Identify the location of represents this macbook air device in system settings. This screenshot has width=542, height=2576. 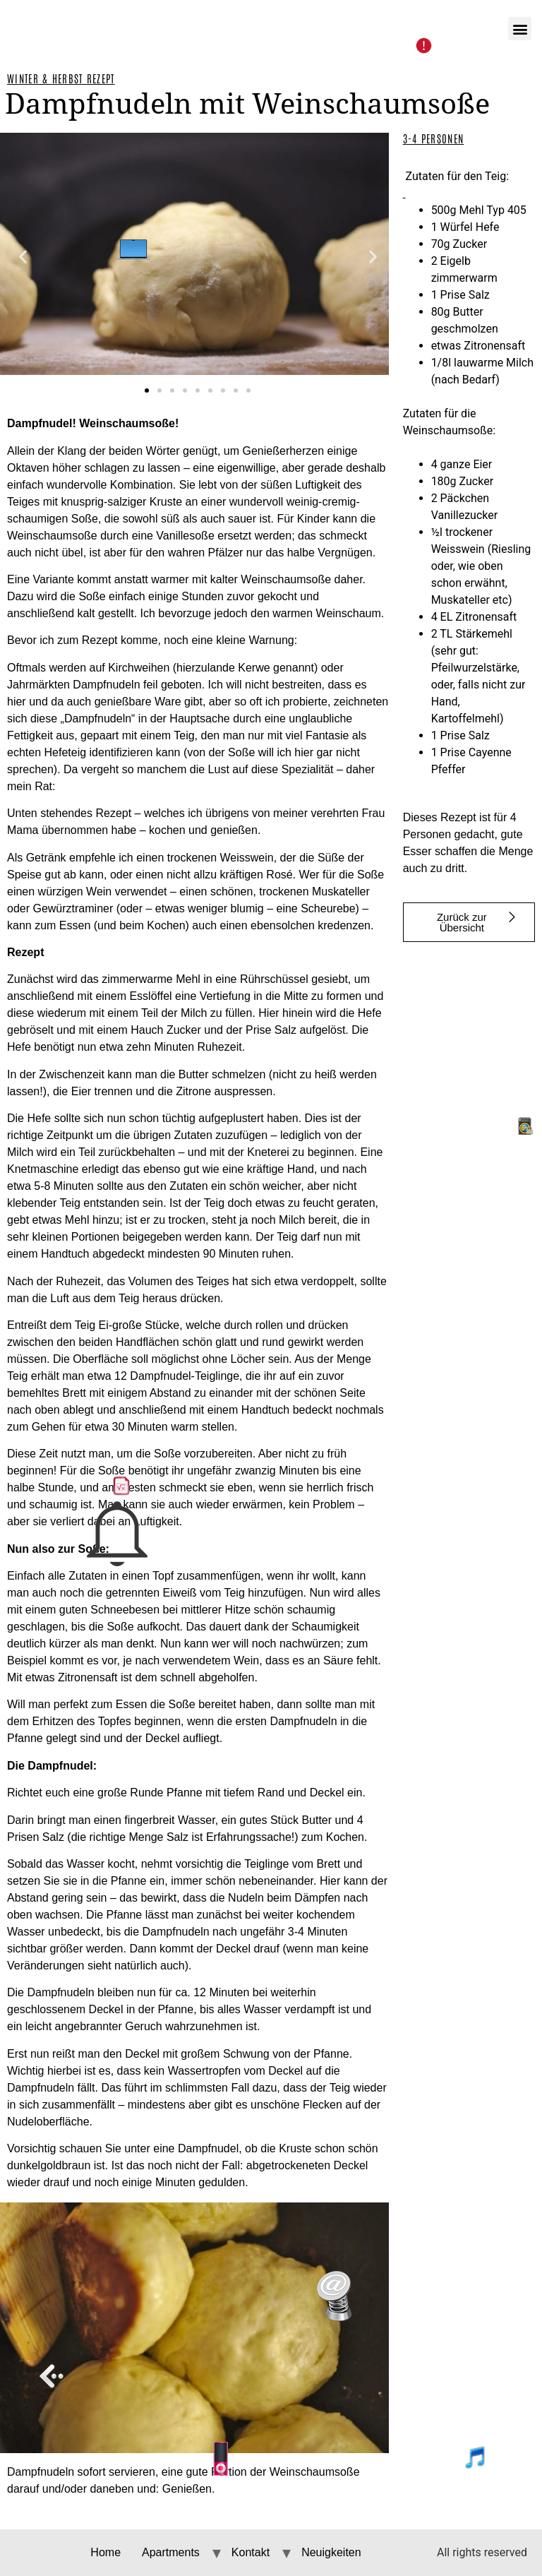
(133, 248).